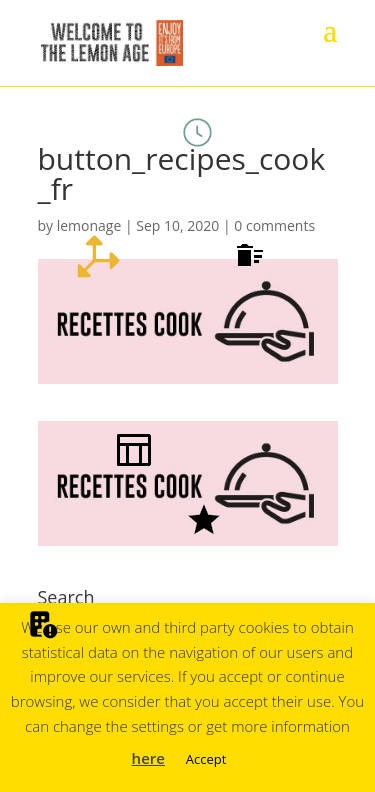  I want to click on delete all selected items, so click(250, 255).